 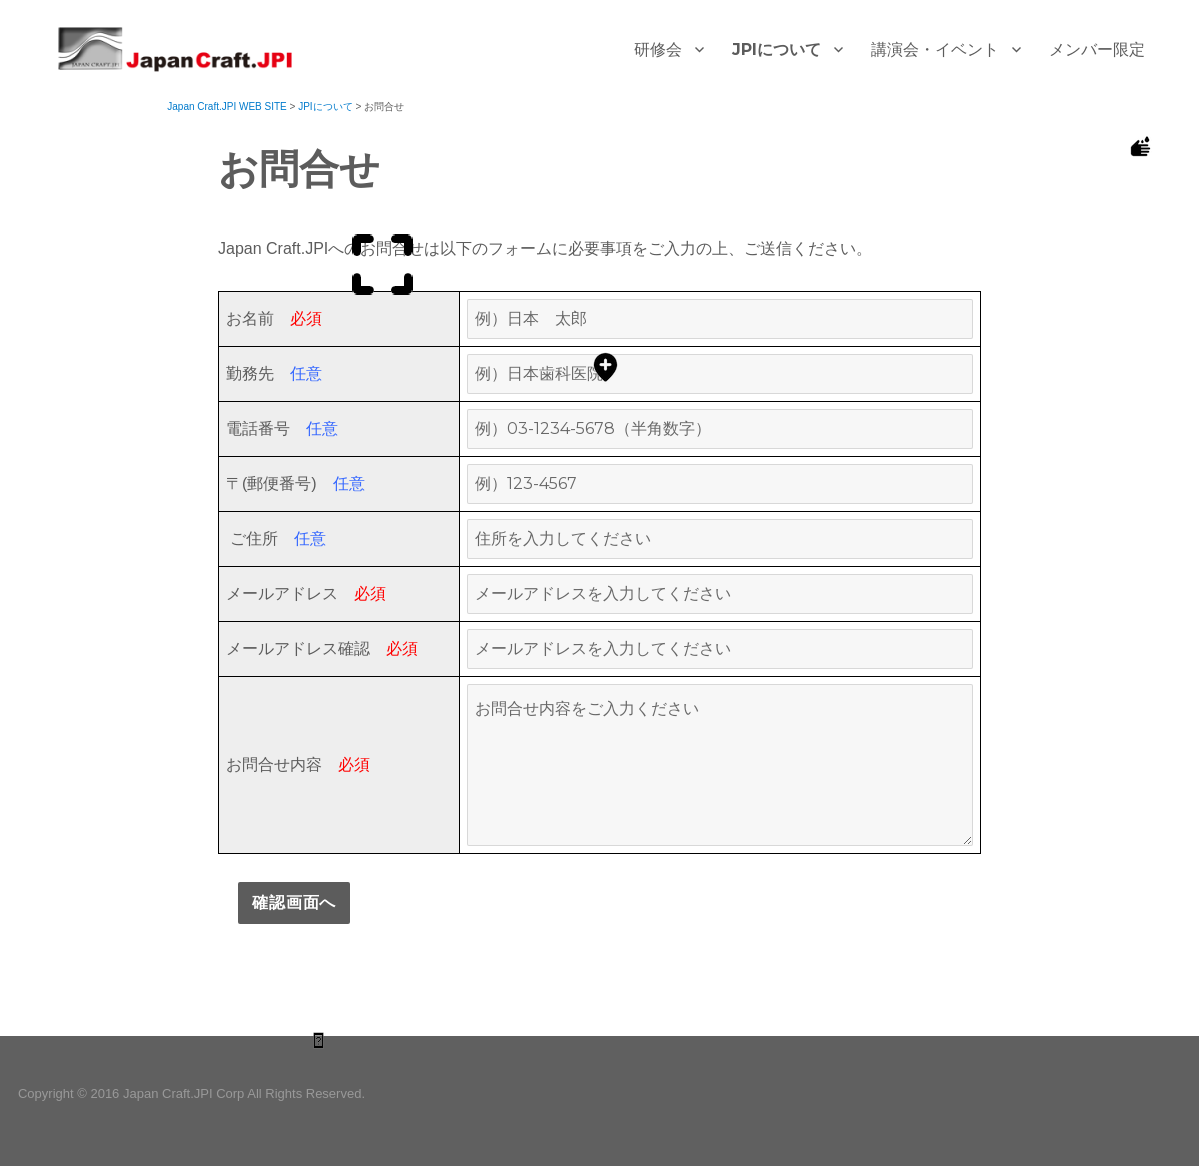 What do you see at coordinates (605, 367) in the screenshot?
I see `add a new location pin to the map` at bounding box center [605, 367].